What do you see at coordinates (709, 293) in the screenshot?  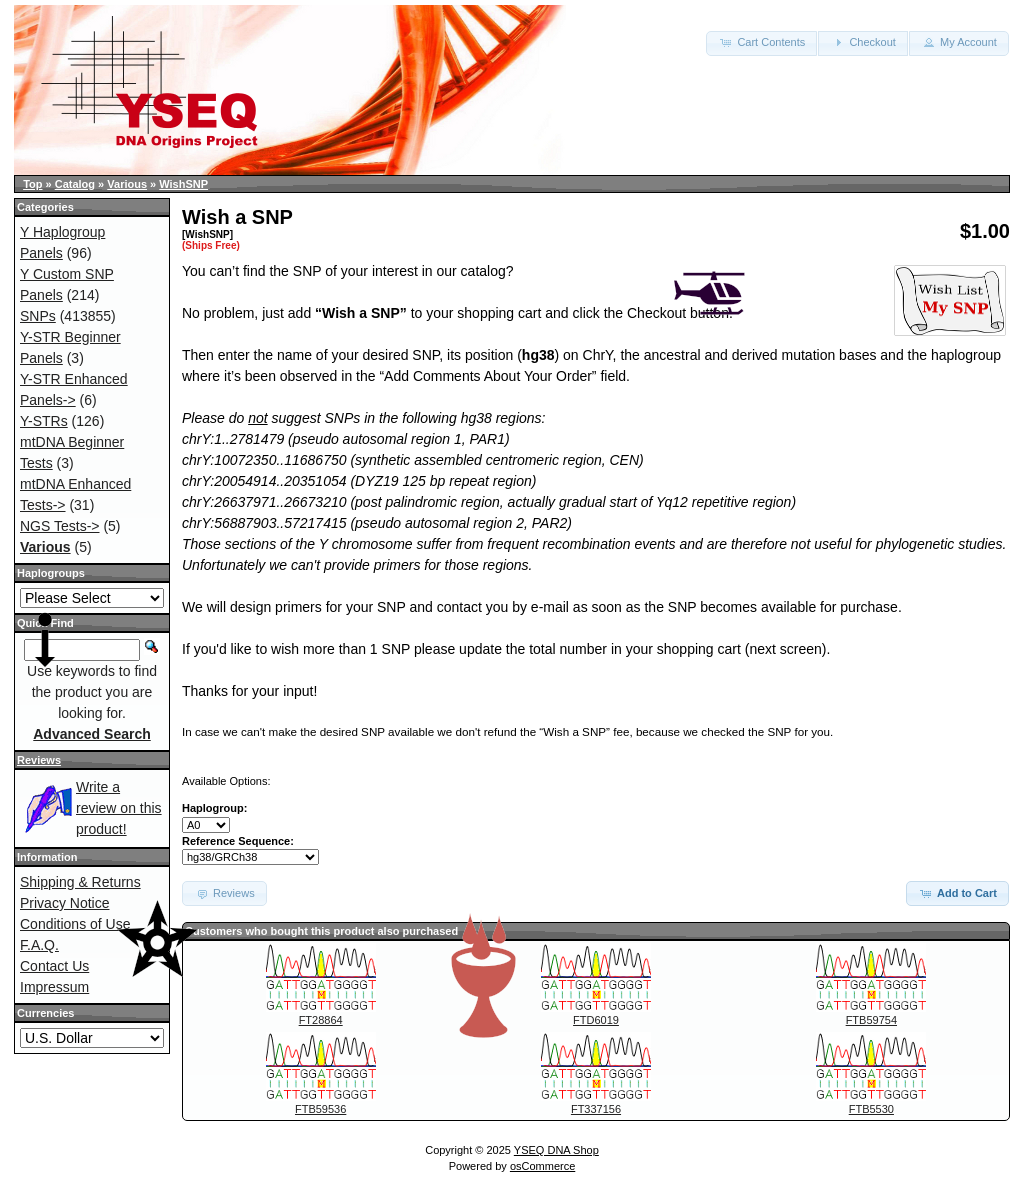 I see `access helicopter or aerial transport options` at bounding box center [709, 293].